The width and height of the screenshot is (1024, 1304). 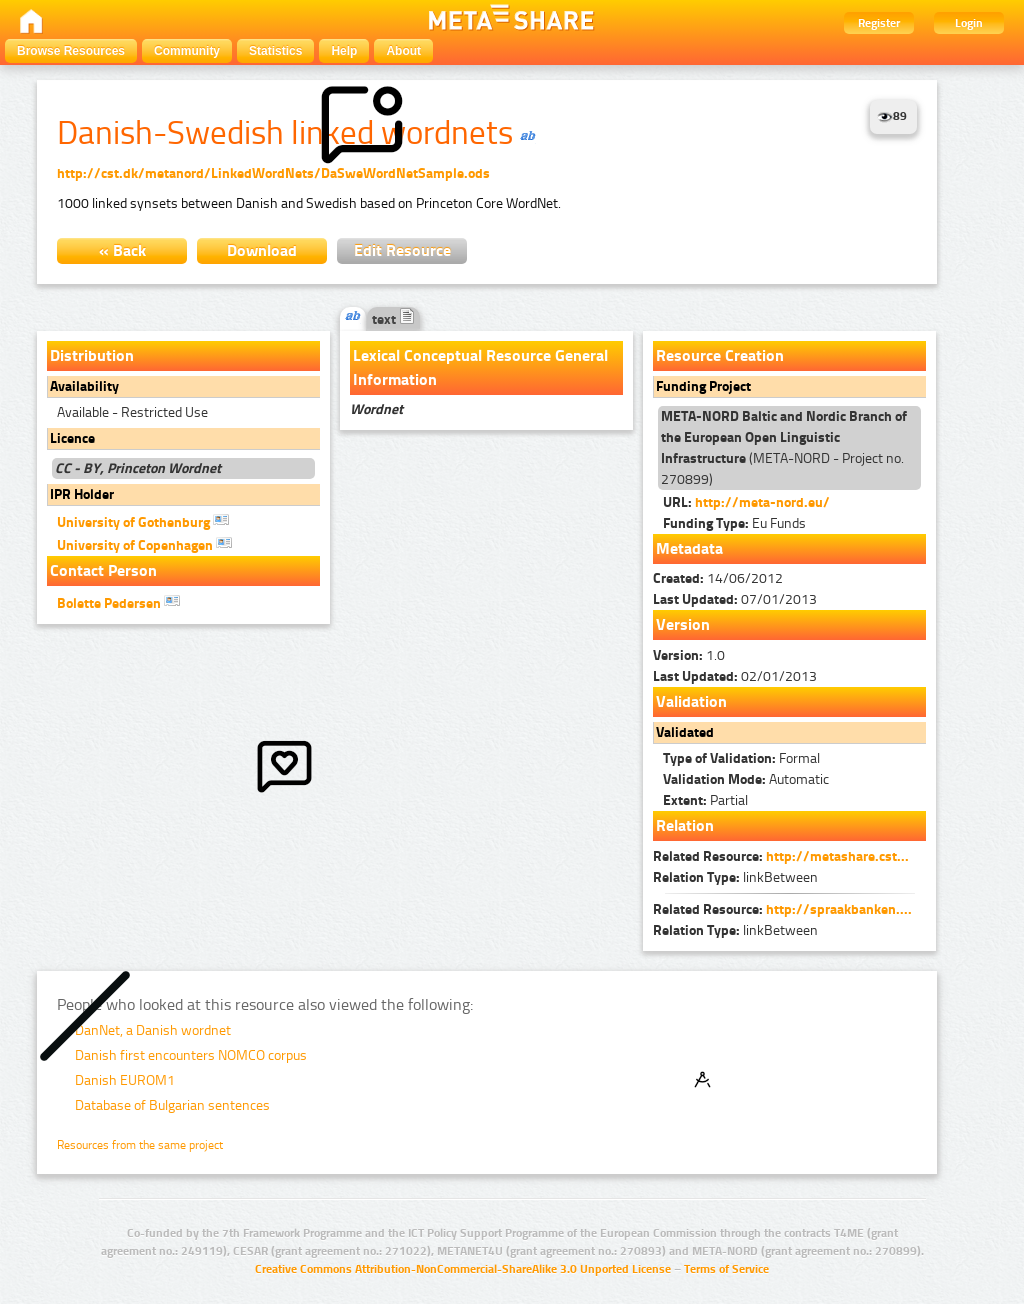 What do you see at coordinates (284, 765) in the screenshot?
I see `send a like or love reaction in chat` at bounding box center [284, 765].